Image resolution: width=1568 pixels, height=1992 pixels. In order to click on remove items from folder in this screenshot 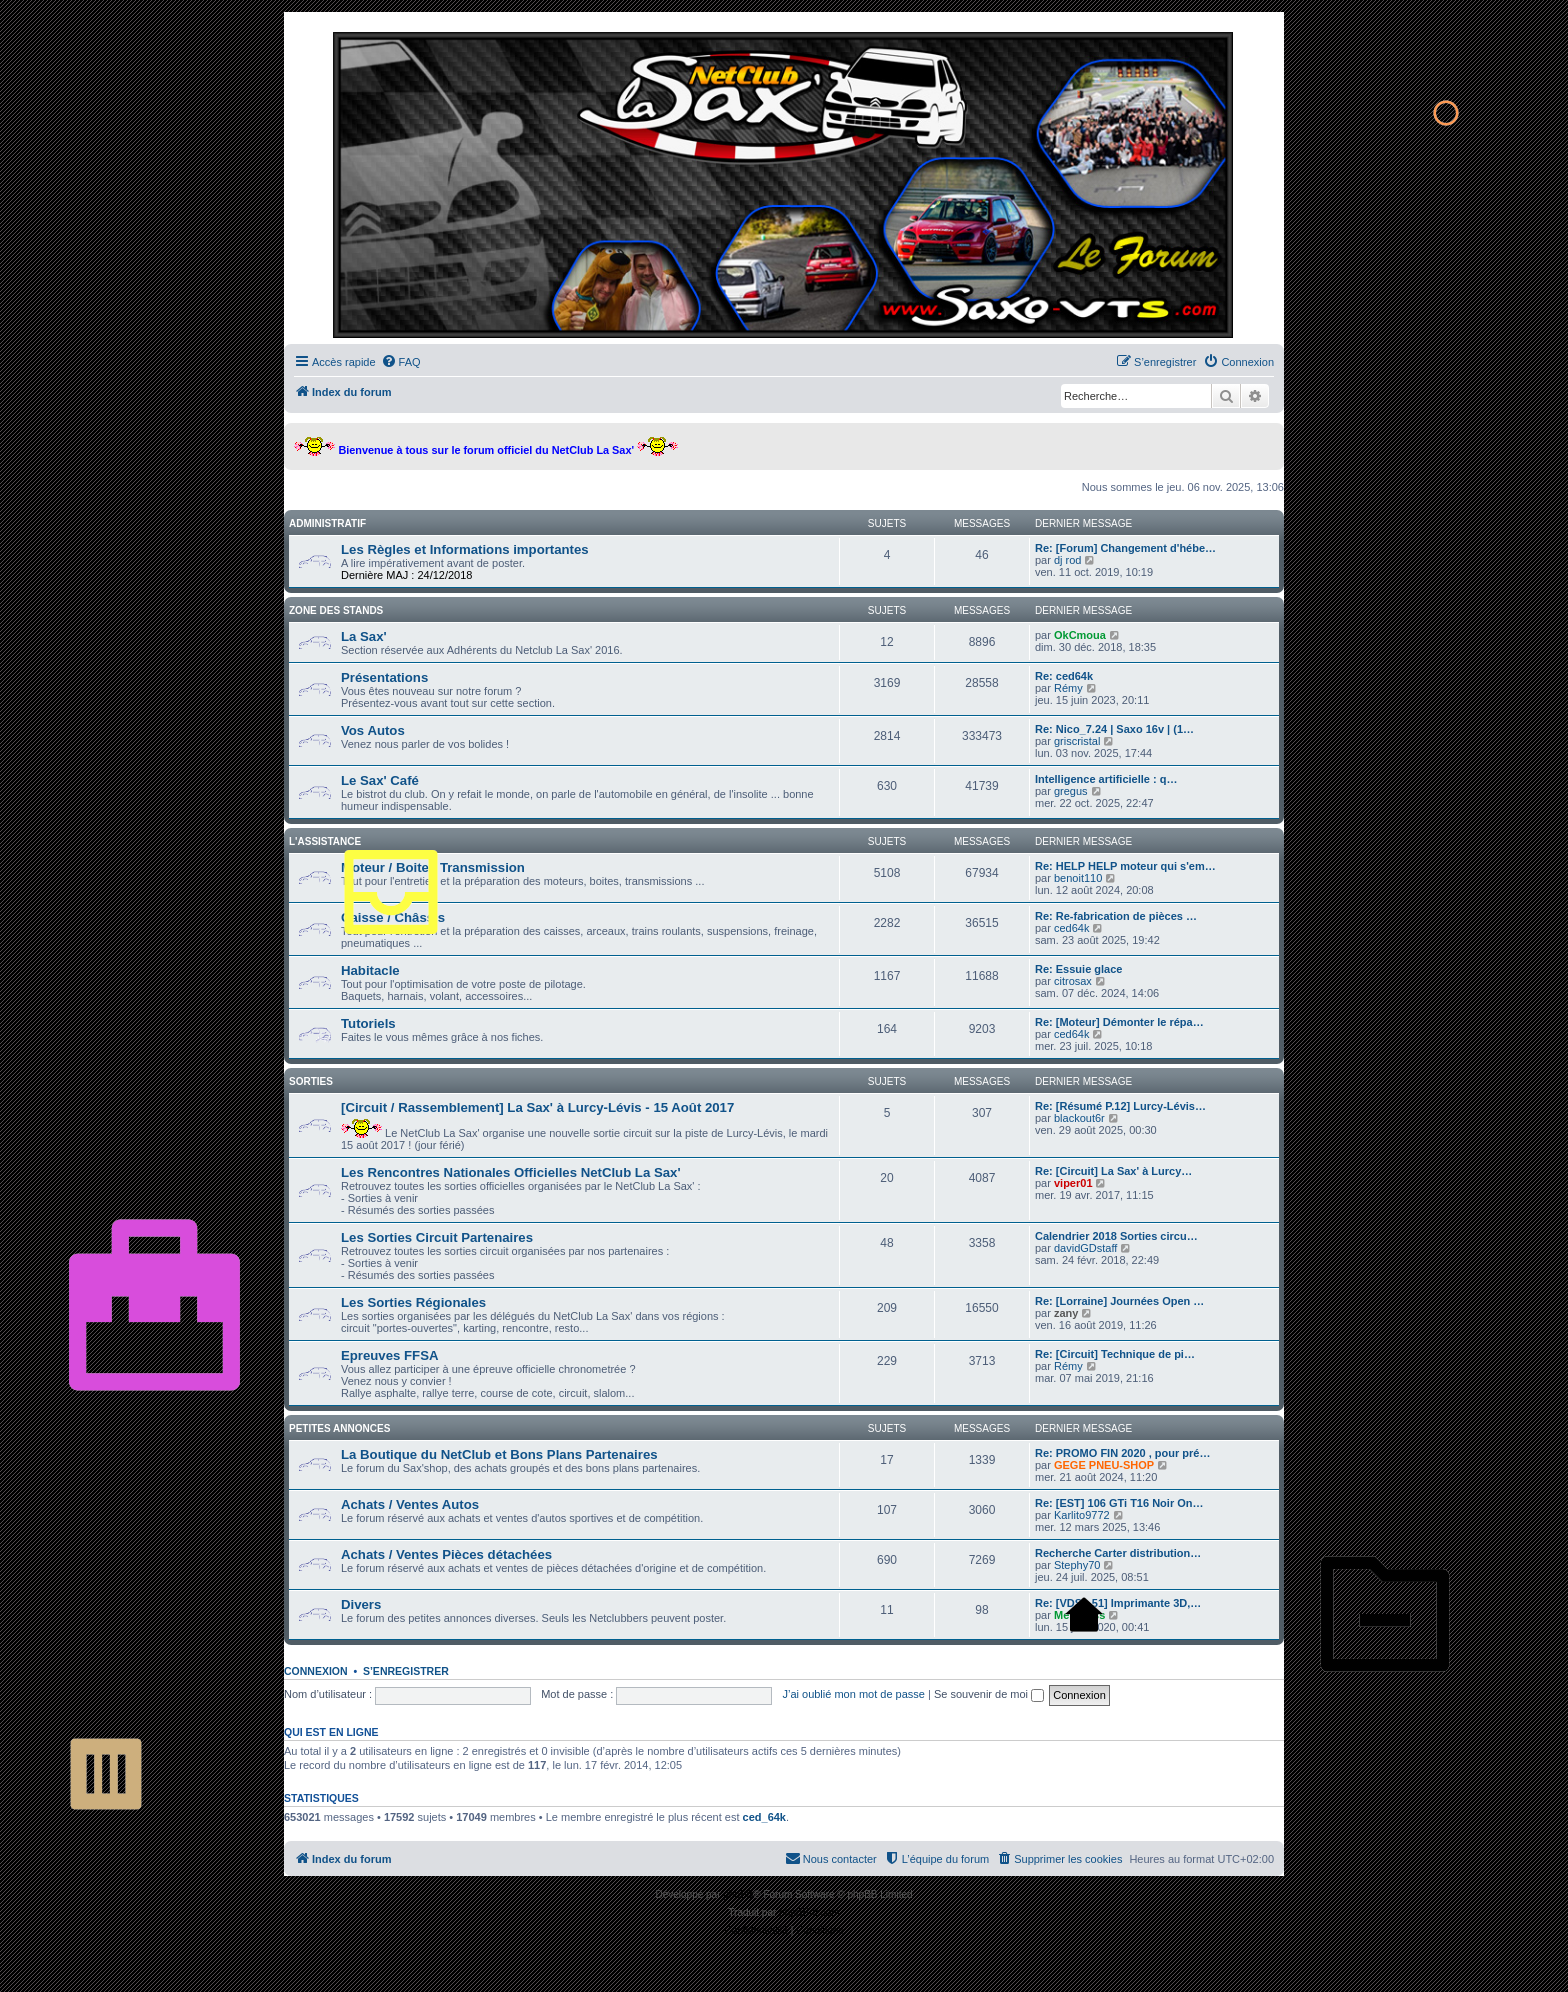, I will do `click(1385, 1614)`.